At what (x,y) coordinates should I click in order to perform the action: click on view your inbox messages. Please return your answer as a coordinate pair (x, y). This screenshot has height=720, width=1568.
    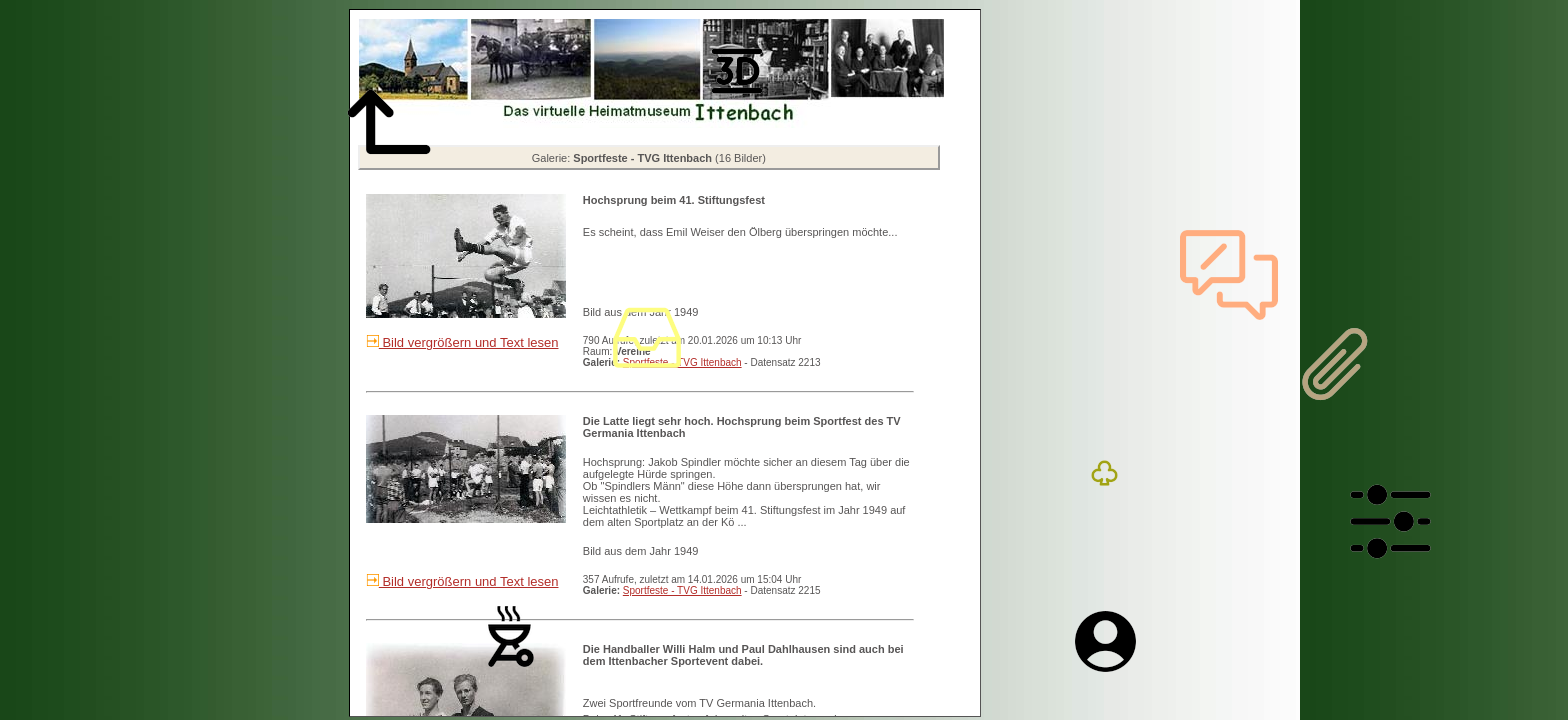
    Looking at the image, I should click on (647, 337).